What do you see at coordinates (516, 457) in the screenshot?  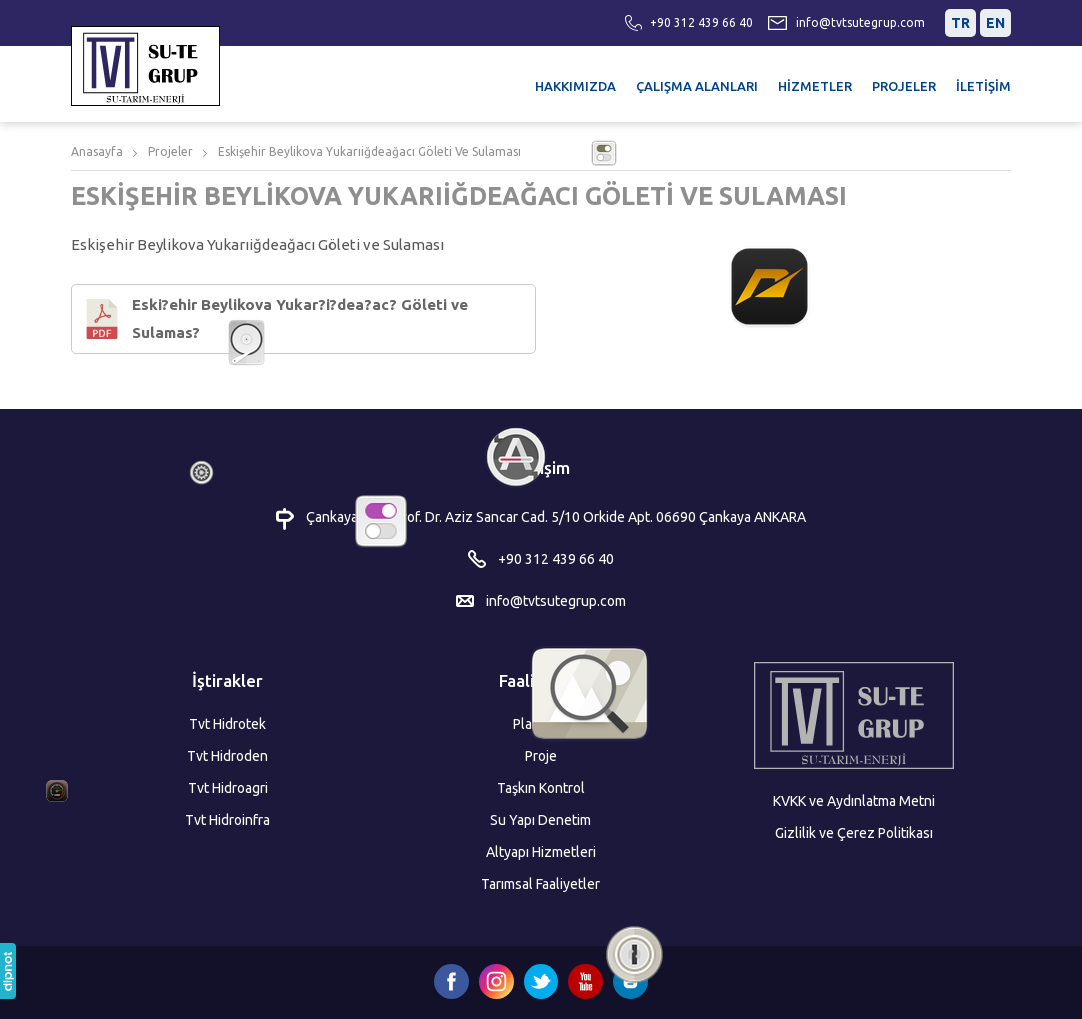 I see `open the software update manager` at bounding box center [516, 457].